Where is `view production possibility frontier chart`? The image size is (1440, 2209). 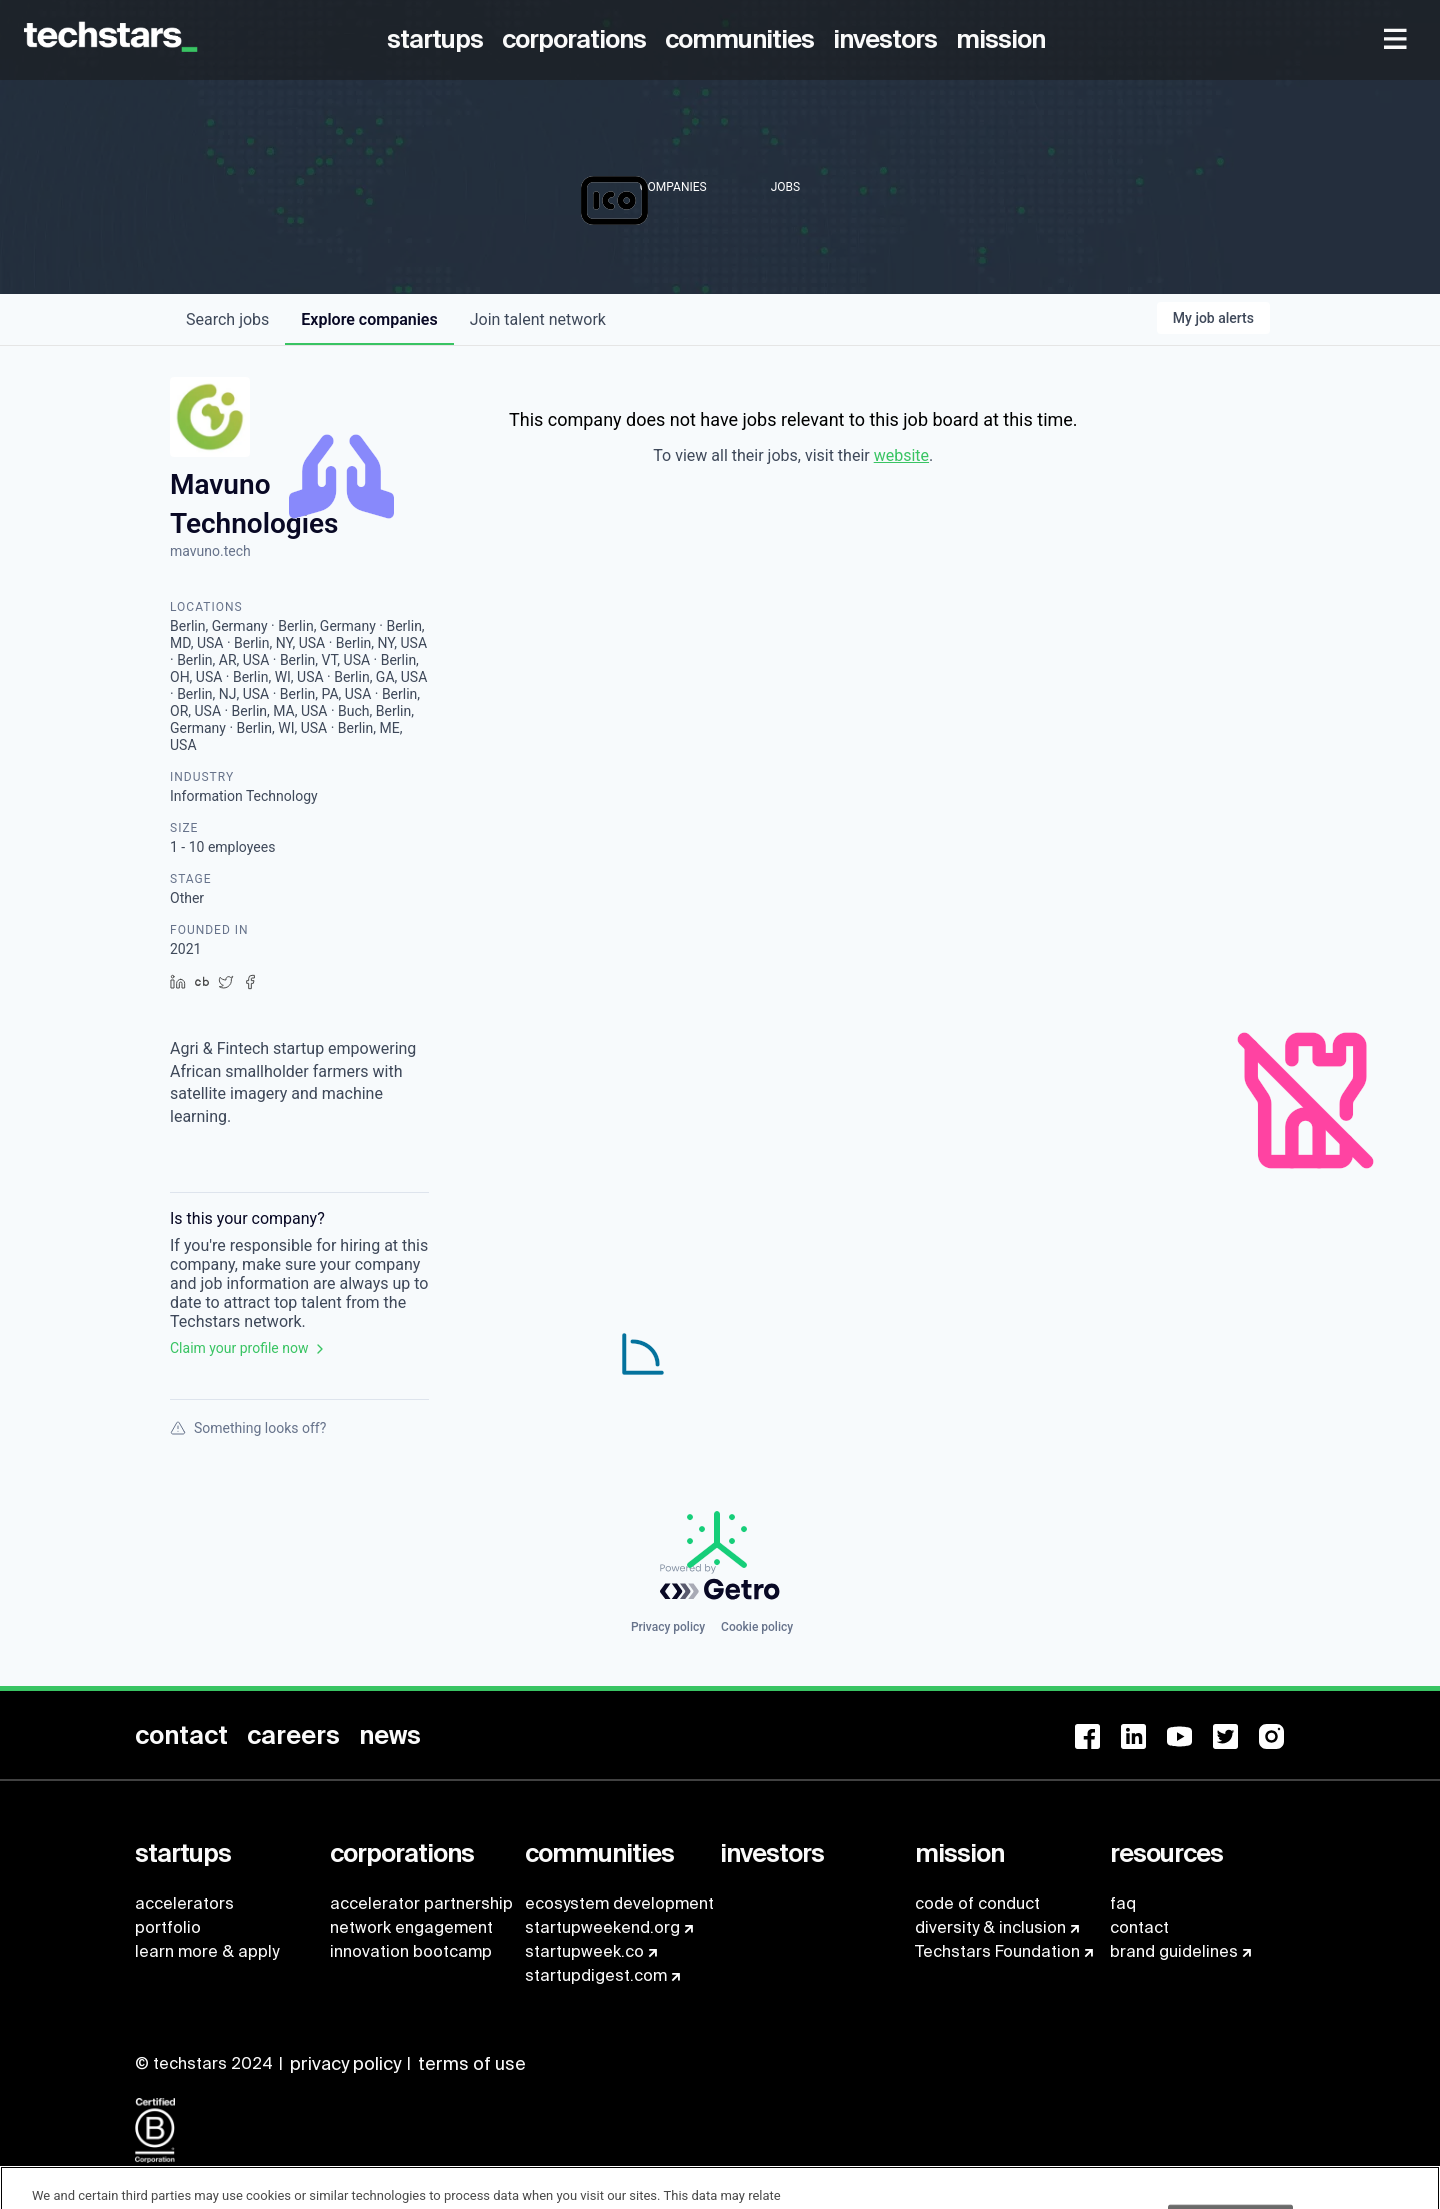
view production possibility frontier chart is located at coordinates (643, 1354).